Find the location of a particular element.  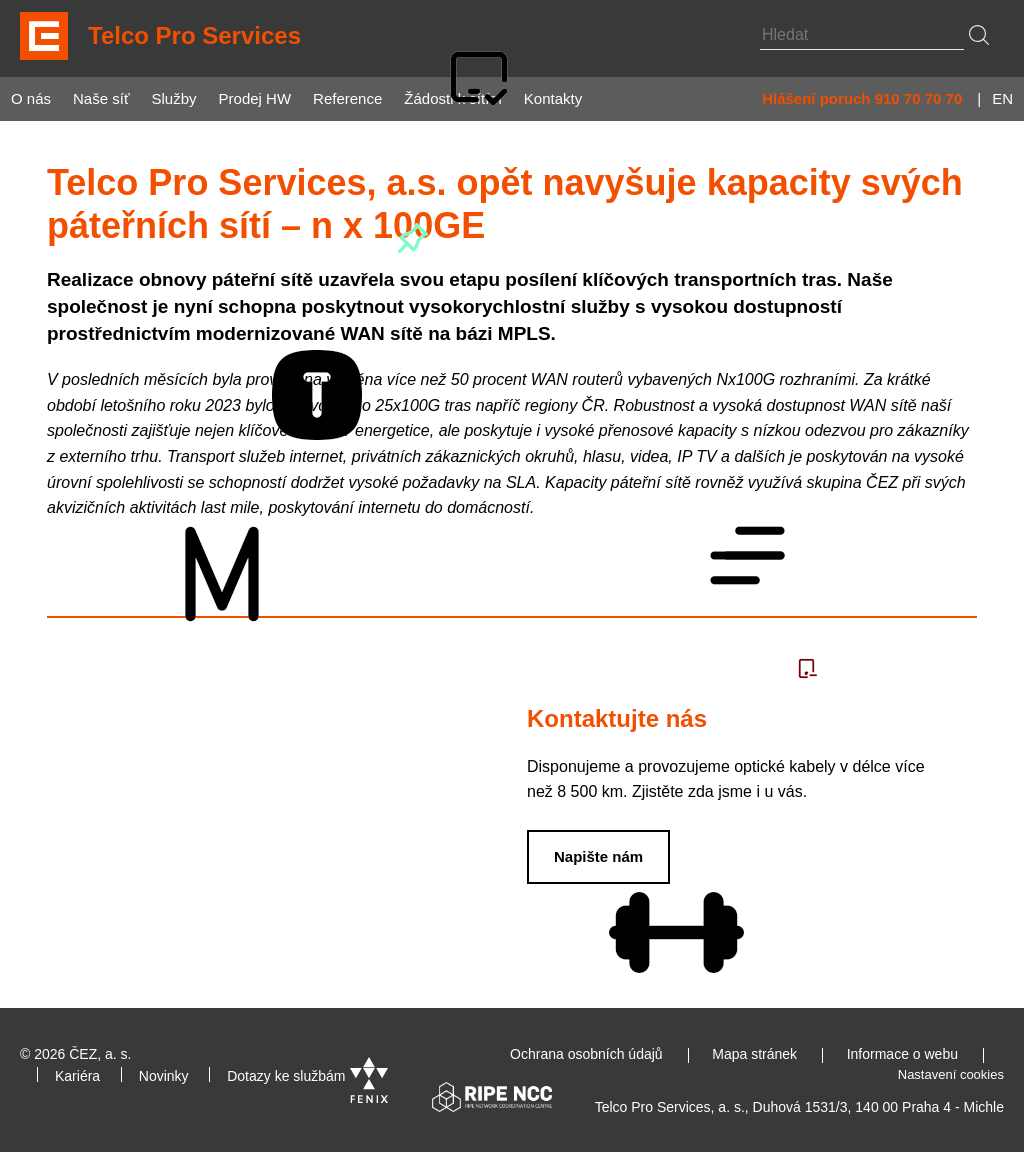

access fitness or workout features is located at coordinates (676, 932).